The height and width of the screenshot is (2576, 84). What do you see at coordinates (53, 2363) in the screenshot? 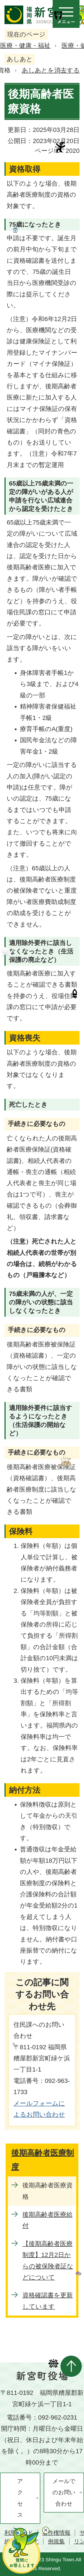
I see `view aztec or mesoamerican themed content` at bounding box center [53, 2363].